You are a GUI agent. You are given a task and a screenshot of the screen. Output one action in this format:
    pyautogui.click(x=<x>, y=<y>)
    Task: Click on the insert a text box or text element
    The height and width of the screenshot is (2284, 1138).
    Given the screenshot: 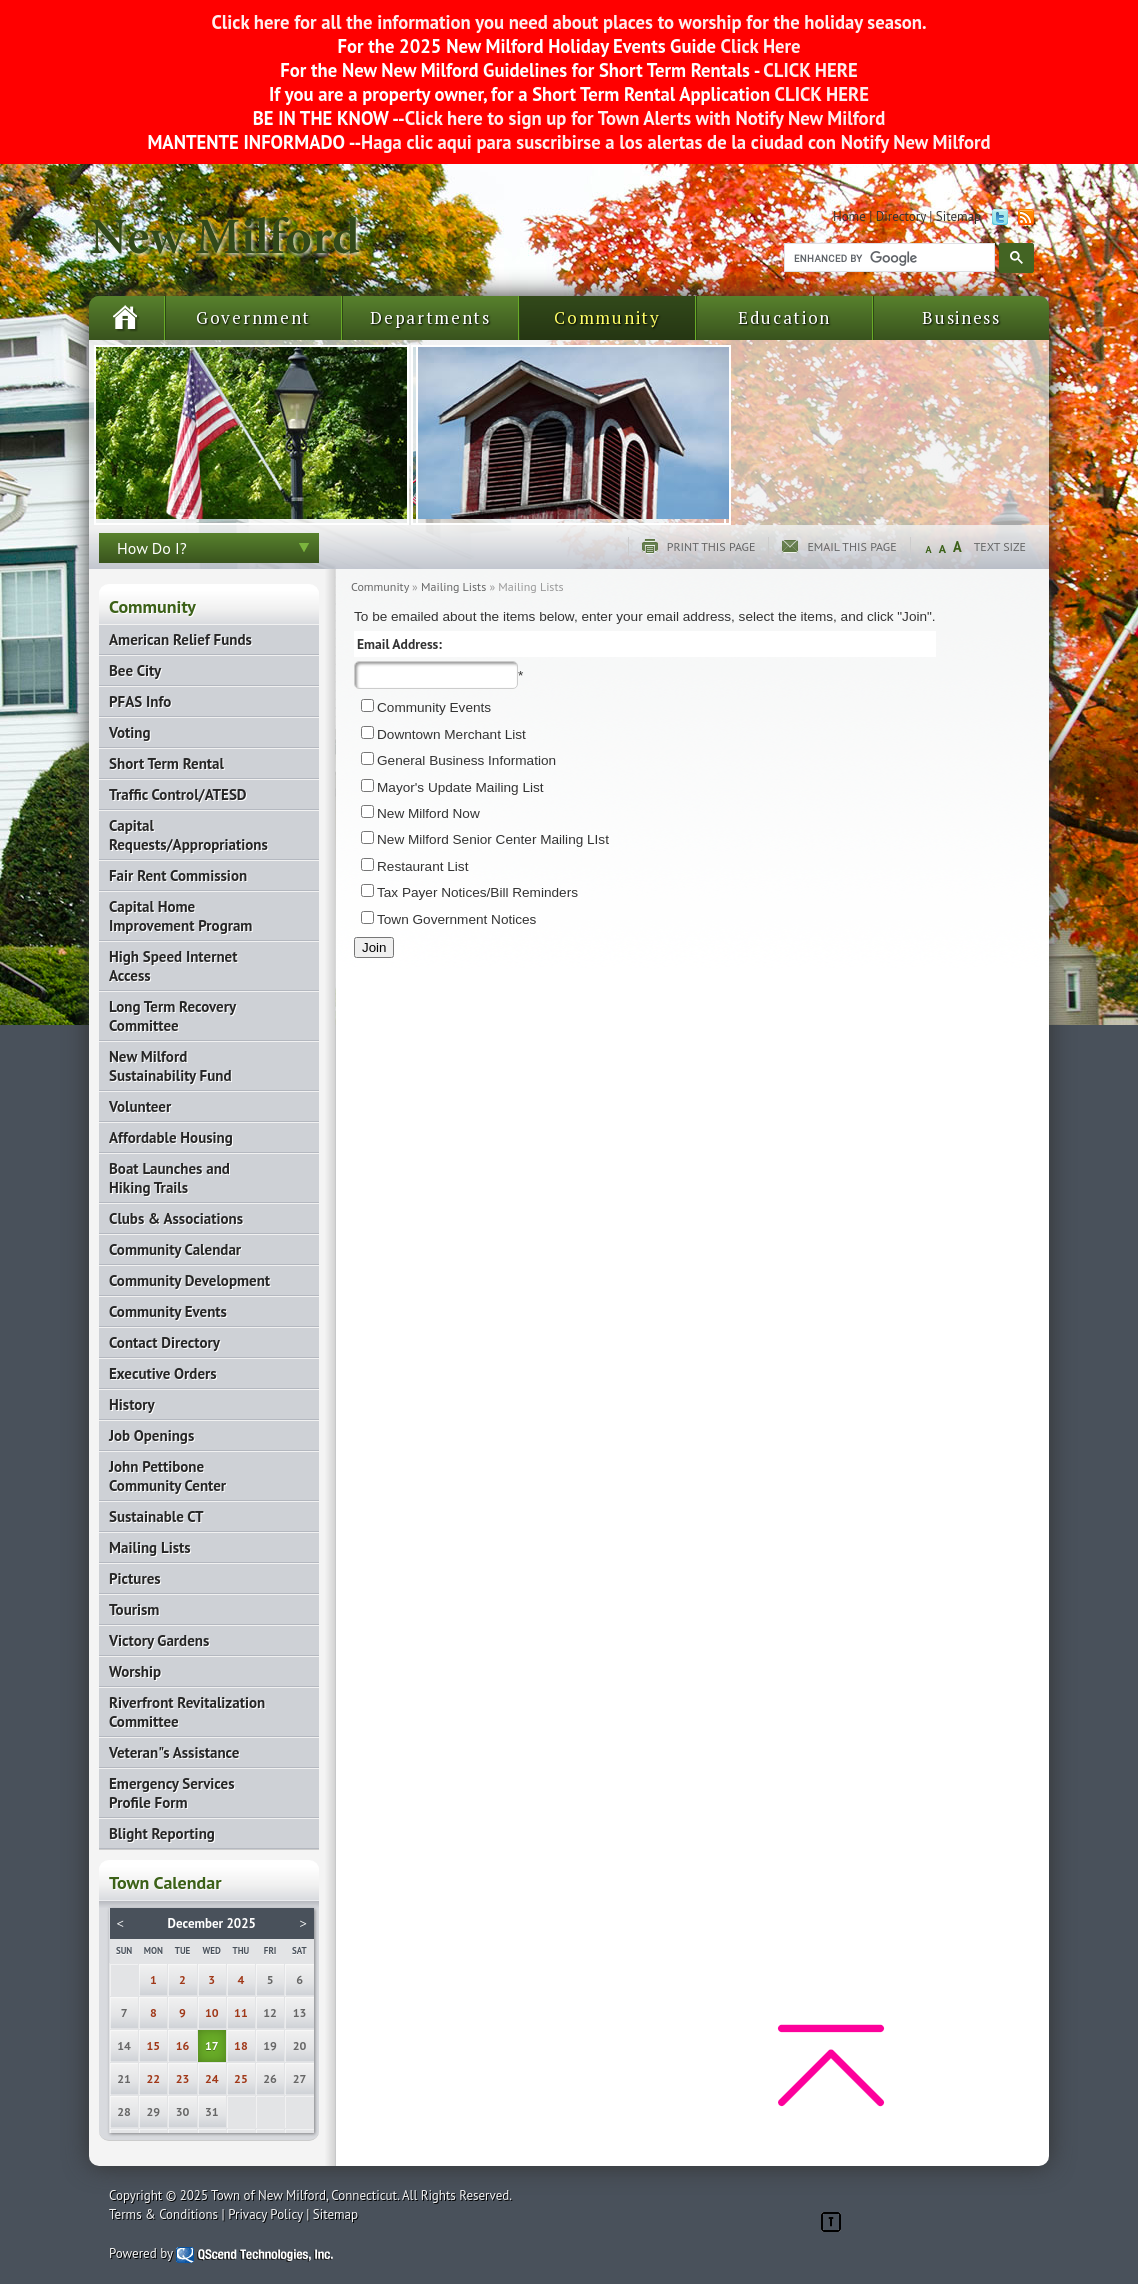 What is the action you would take?
    pyautogui.click(x=831, y=2222)
    